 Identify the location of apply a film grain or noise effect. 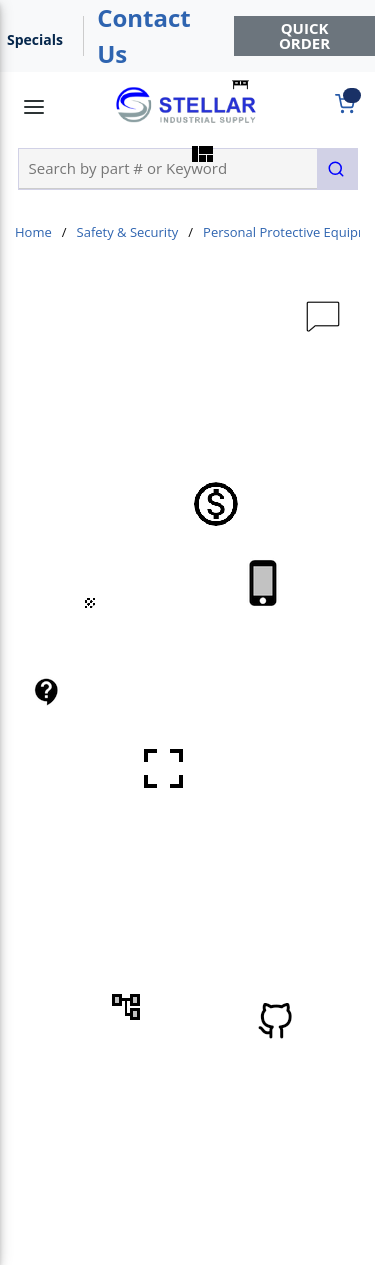
(90, 603).